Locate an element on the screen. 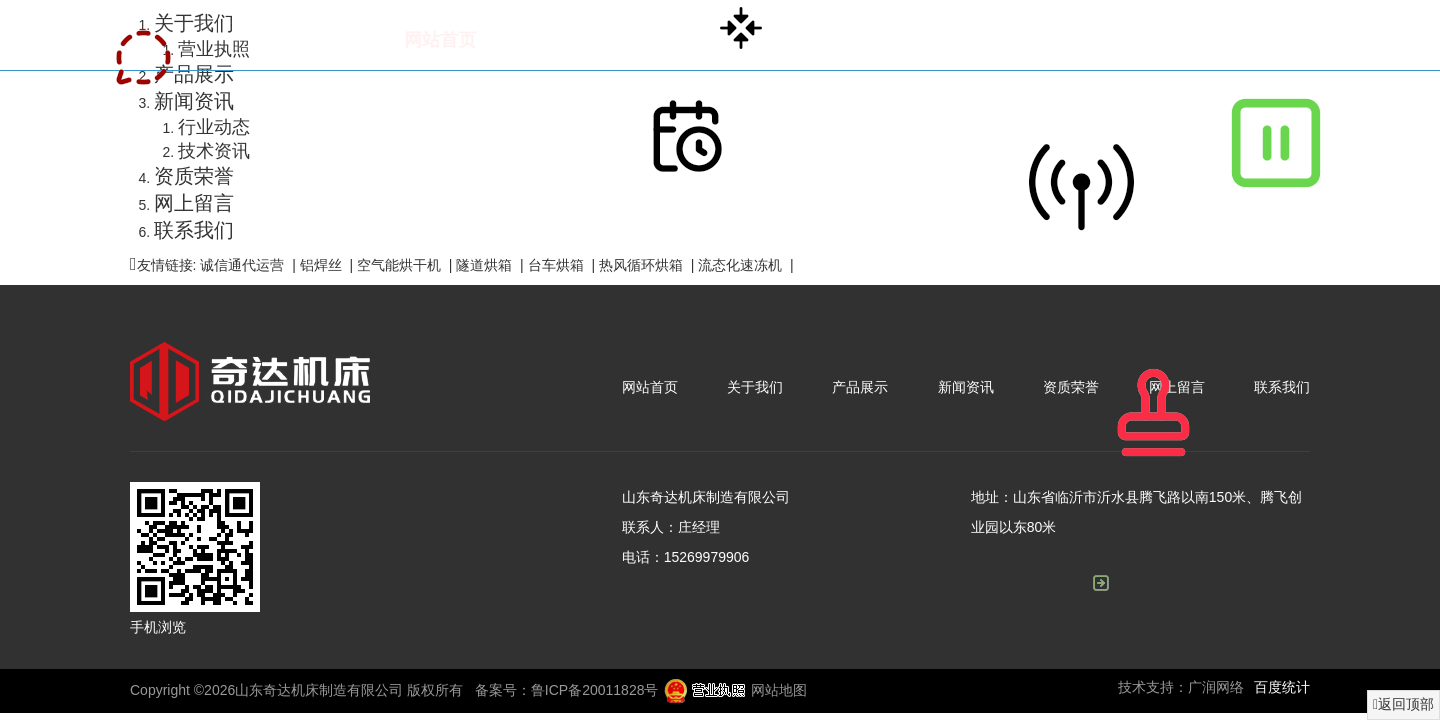 Image resolution: width=1440 pixels, height=720 pixels. start a live broadcast or stream is located at coordinates (1081, 186).